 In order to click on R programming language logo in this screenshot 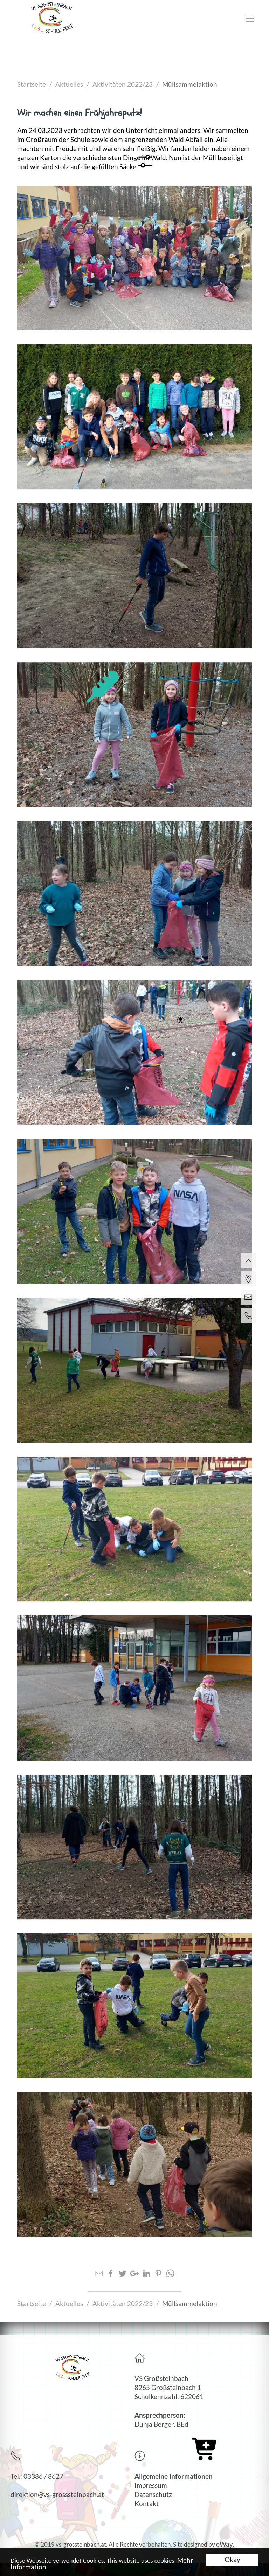, I will do `click(200, 713)`.